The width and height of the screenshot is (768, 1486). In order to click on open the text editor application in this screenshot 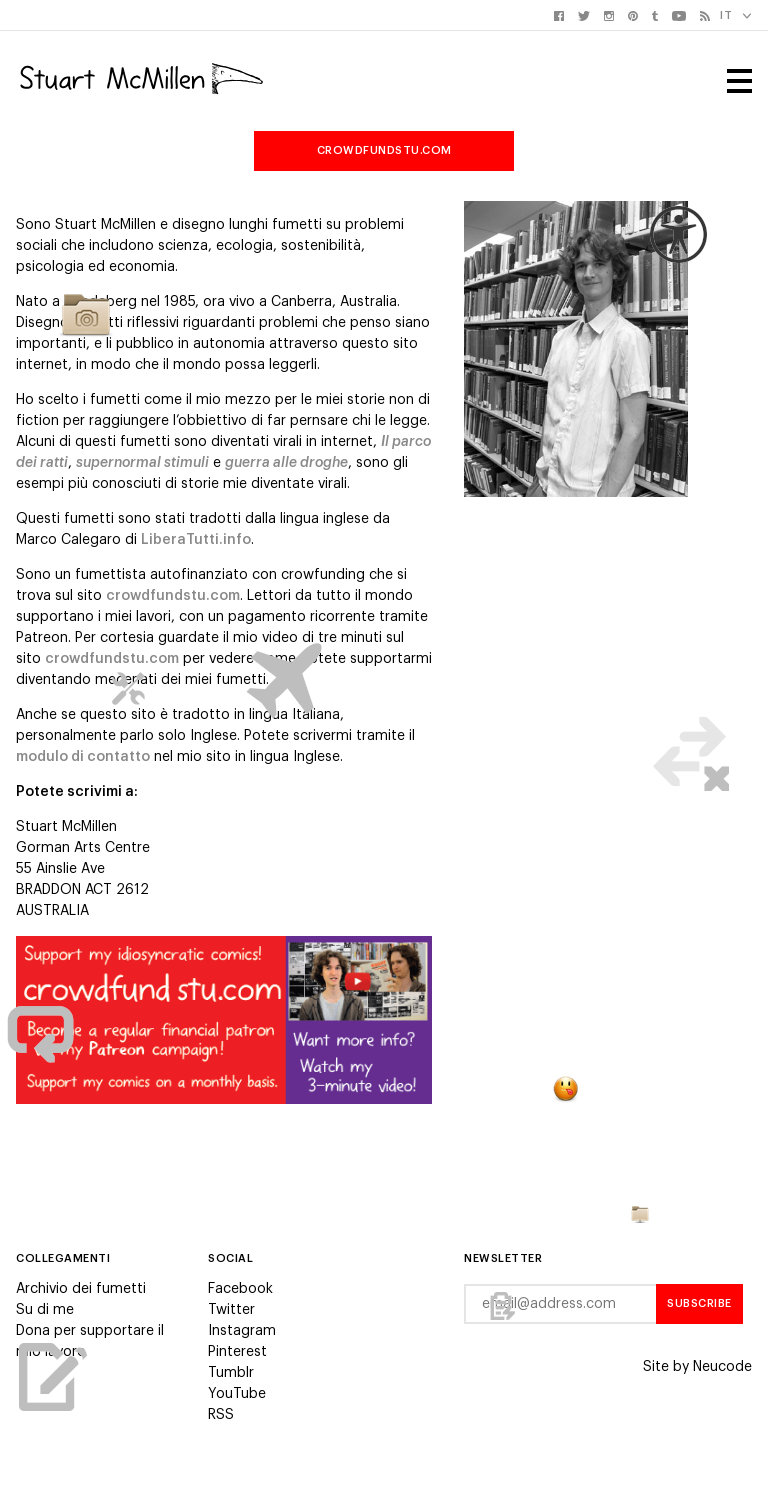, I will do `click(53, 1377)`.